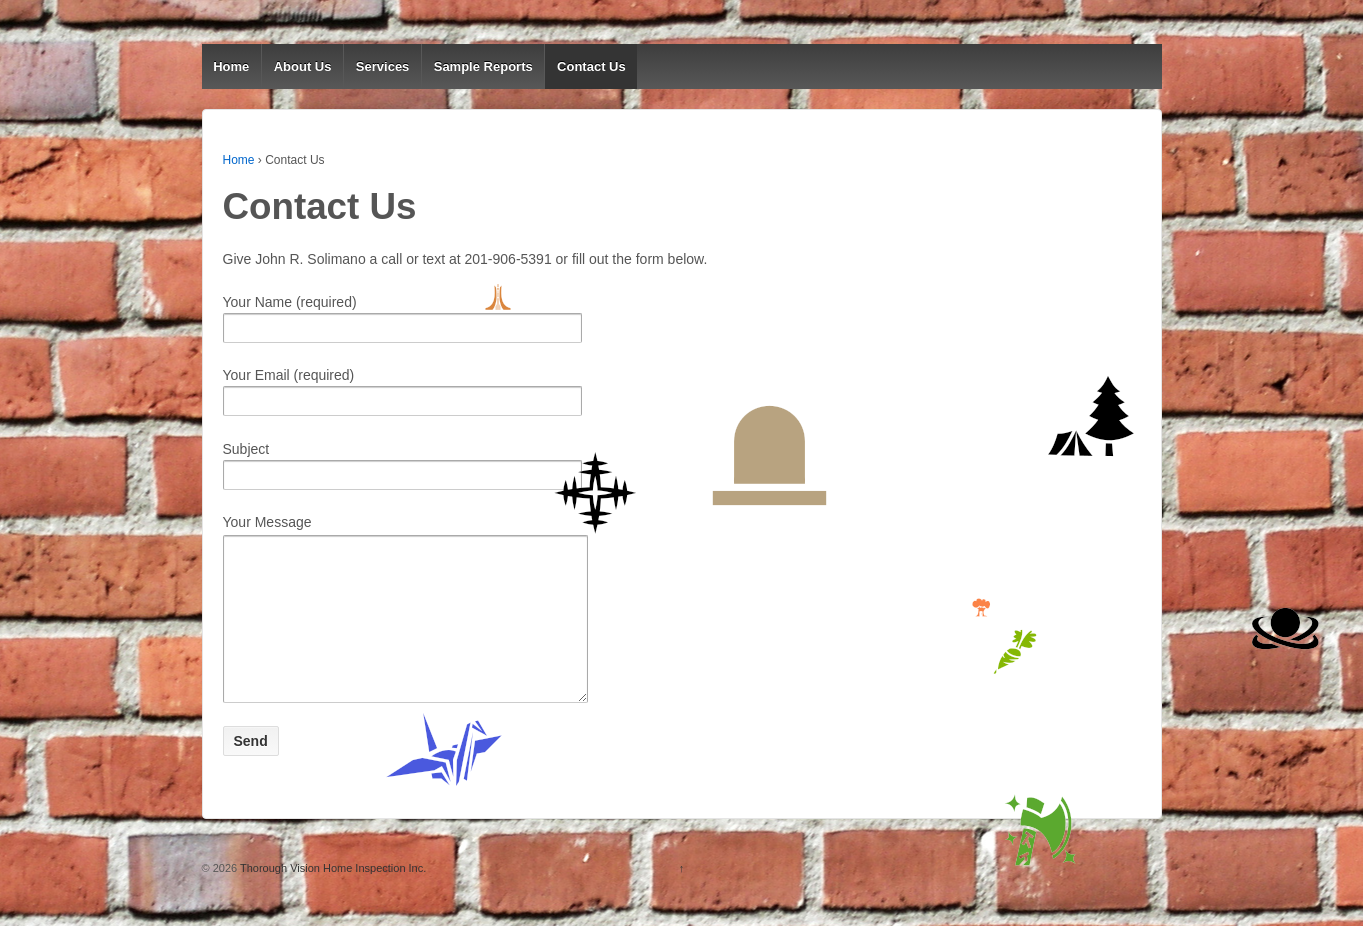 This screenshot has height=926, width=1363. What do you see at coordinates (1091, 416) in the screenshot?
I see `set up camp in a forest area` at bounding box center [1091, 416].